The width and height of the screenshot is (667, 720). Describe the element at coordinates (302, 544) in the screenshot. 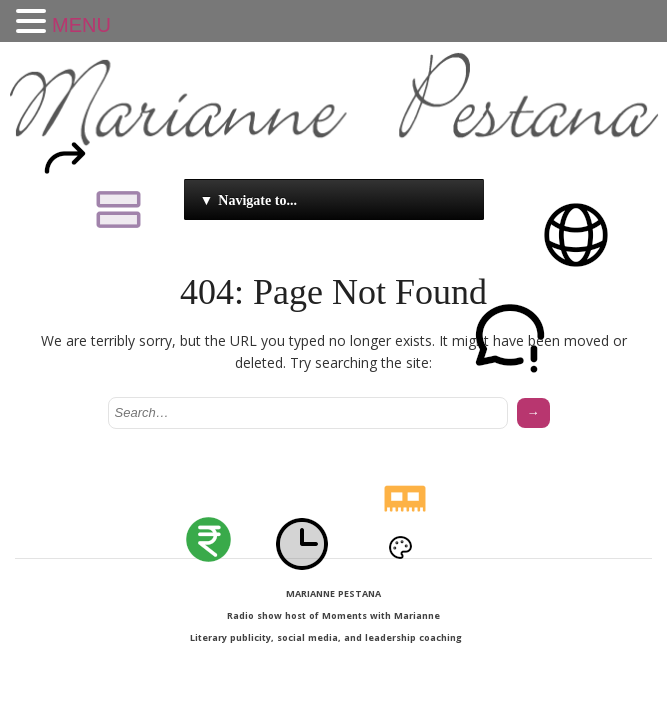

I see `view current time` at that location.